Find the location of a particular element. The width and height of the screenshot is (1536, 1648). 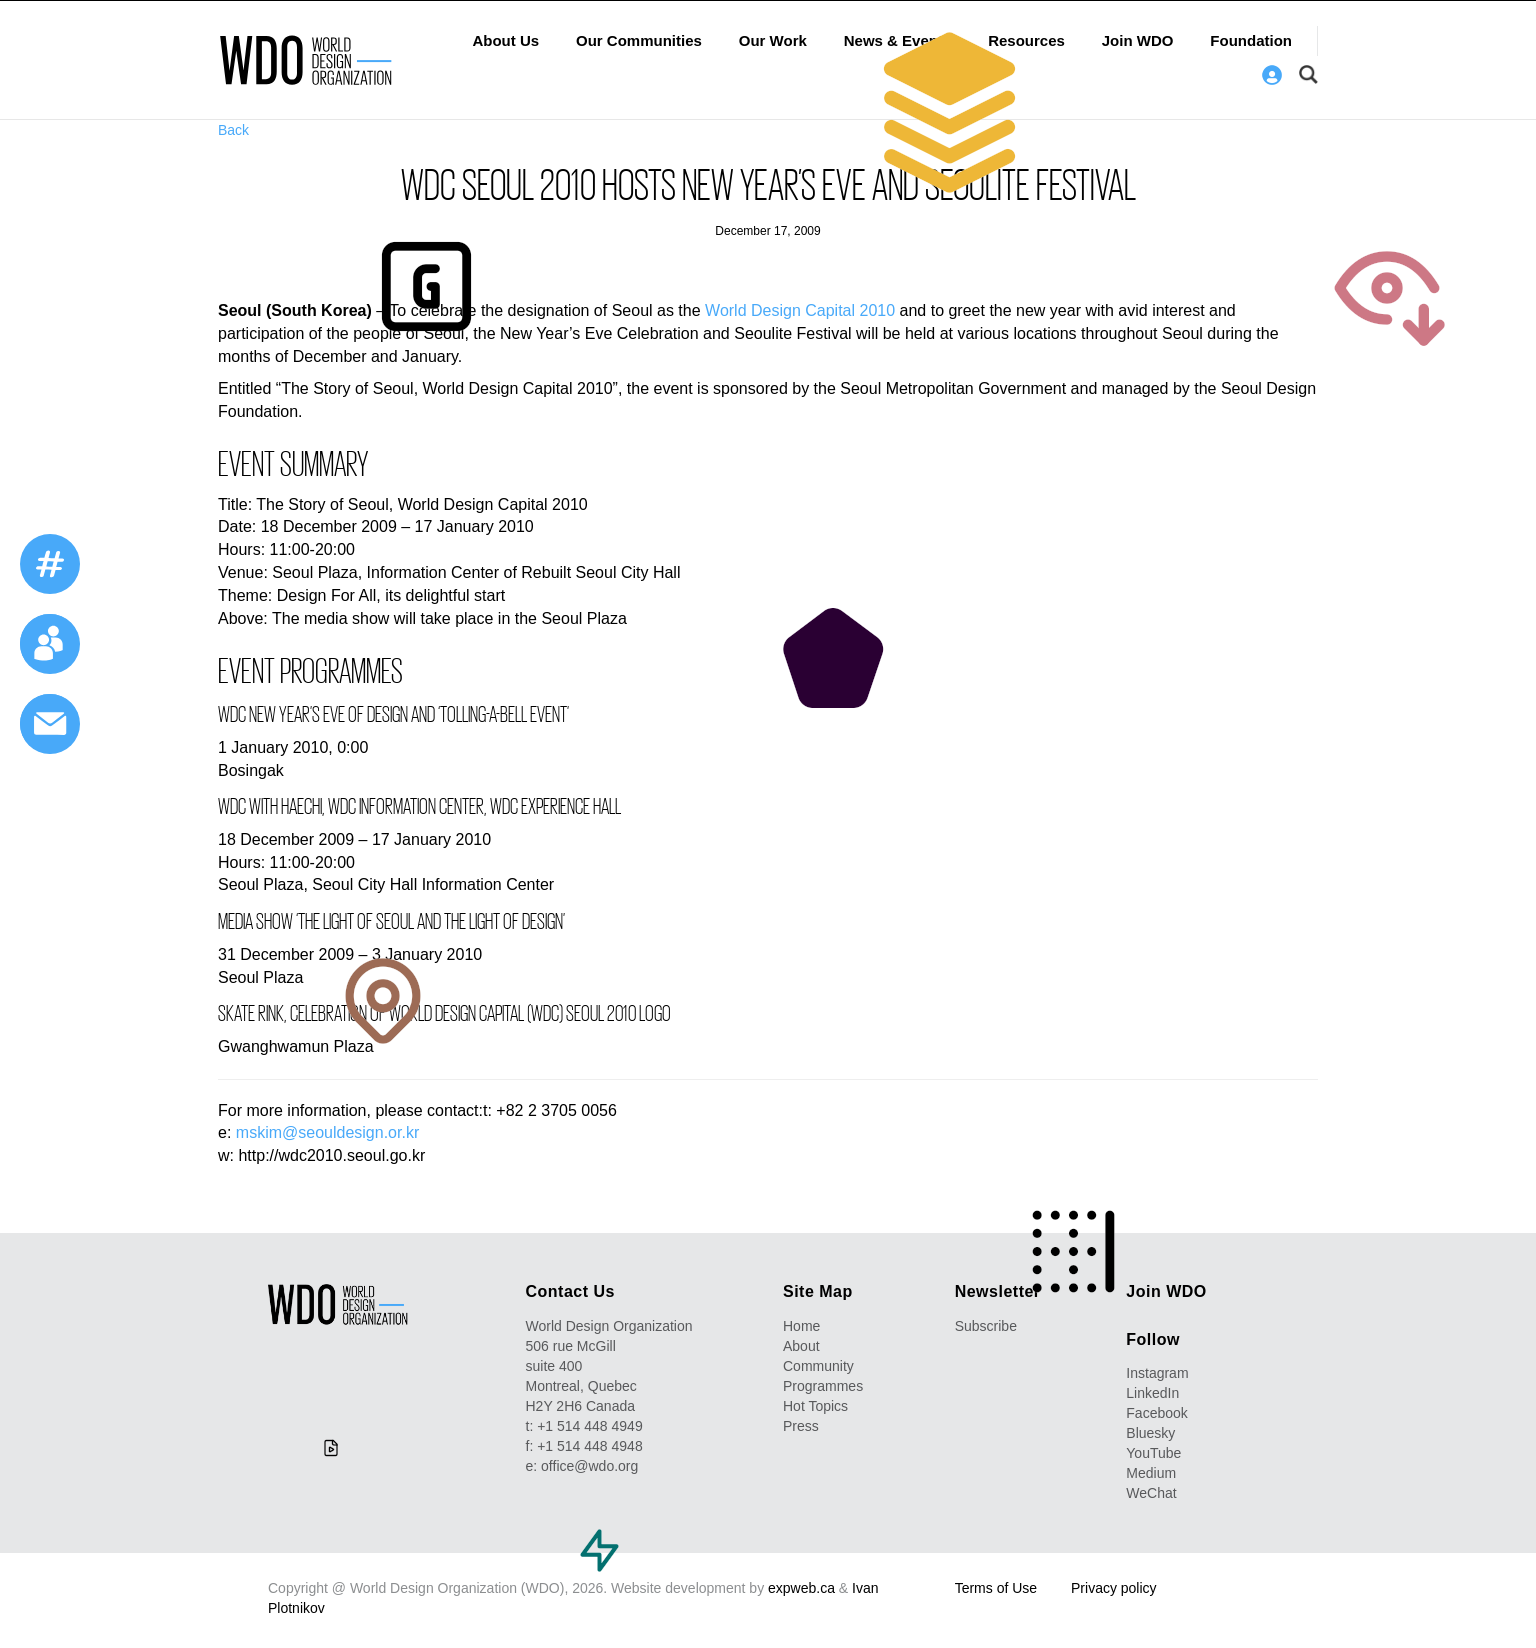

indicates a pentagon shape or geometric element is located at coordinates (833, 658).